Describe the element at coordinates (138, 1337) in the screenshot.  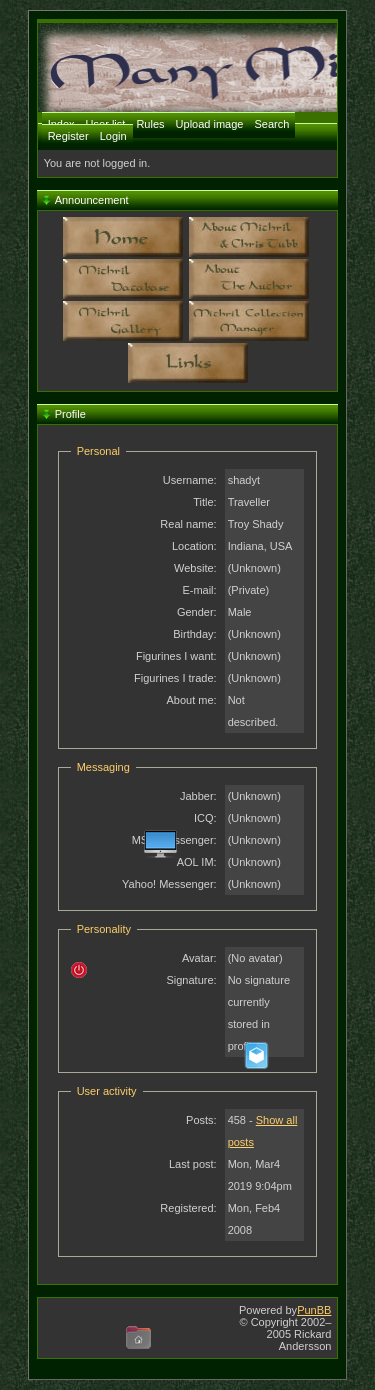
I see `access your home folder` at that location.